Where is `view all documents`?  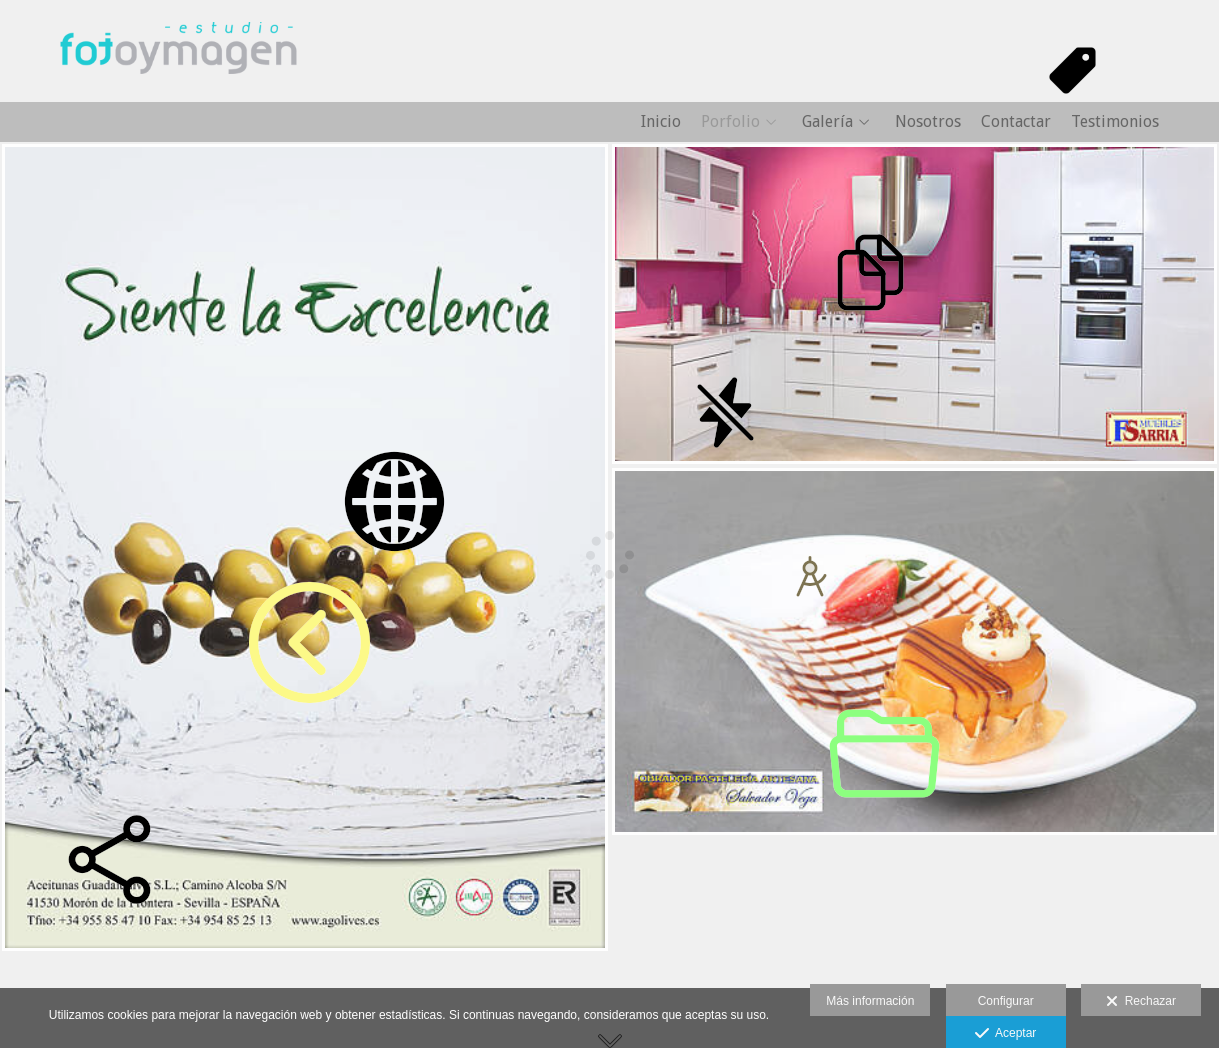
view all documents is located at coordinates (870, 272).